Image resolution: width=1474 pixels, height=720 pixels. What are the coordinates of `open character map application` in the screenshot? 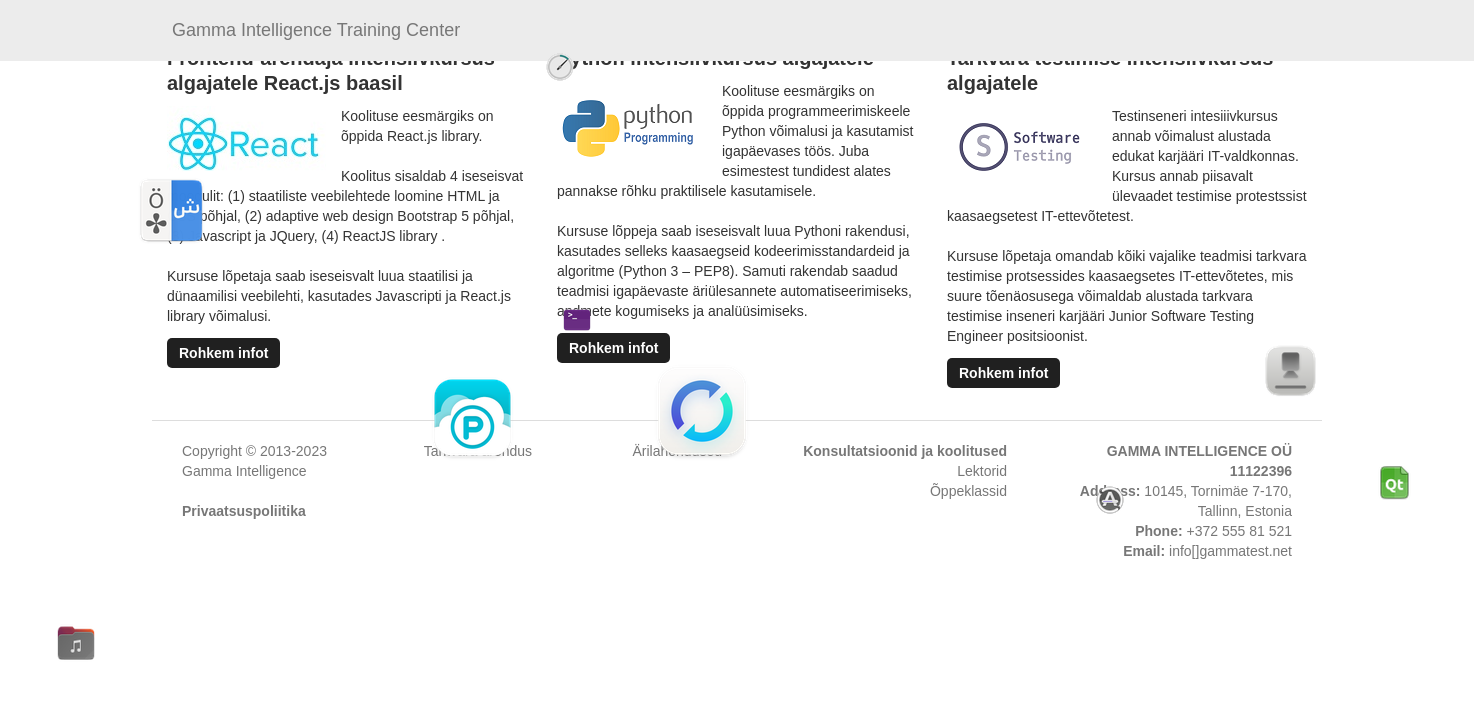 It's located at (171, 210).